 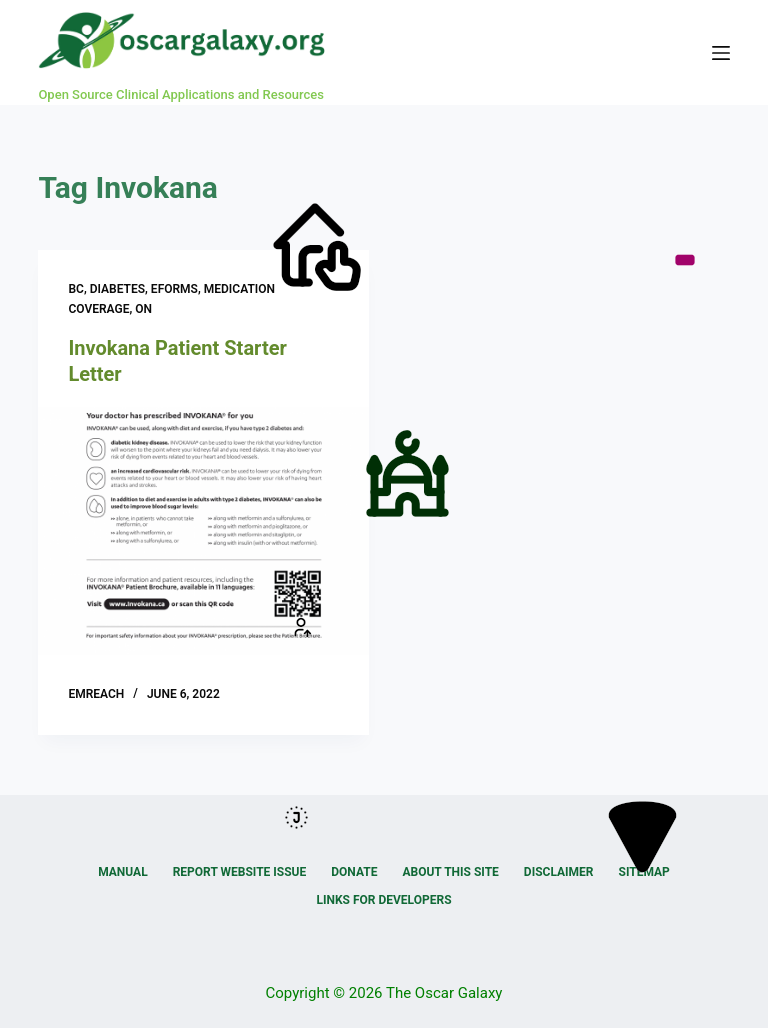 What do you see at coordinates (301, 627) in the screenshot?
I see `promote user or elevate permissions` at bounding box center [301, 627].